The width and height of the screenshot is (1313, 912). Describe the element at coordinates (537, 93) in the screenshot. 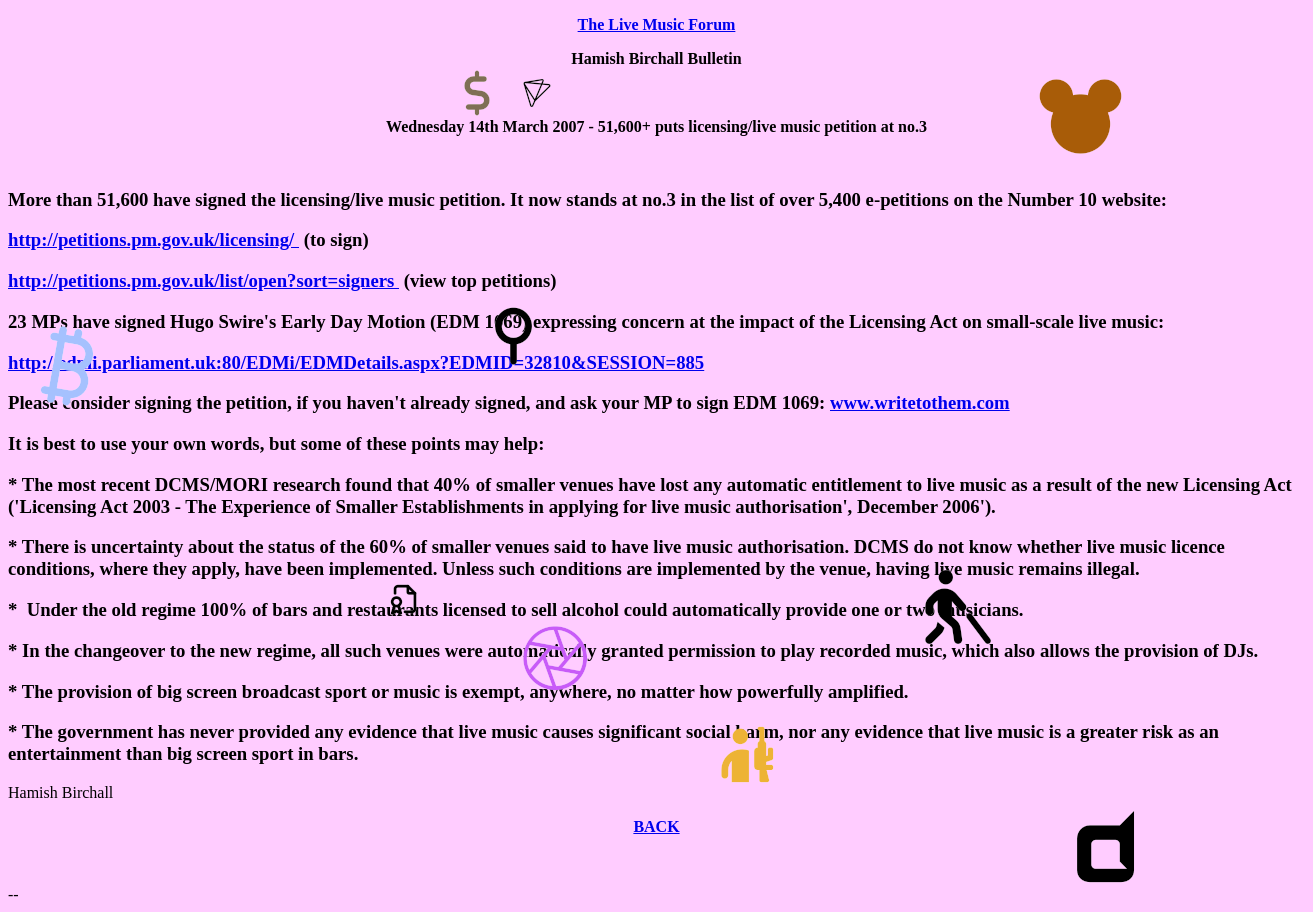

I see `pushed app logo` at that location.